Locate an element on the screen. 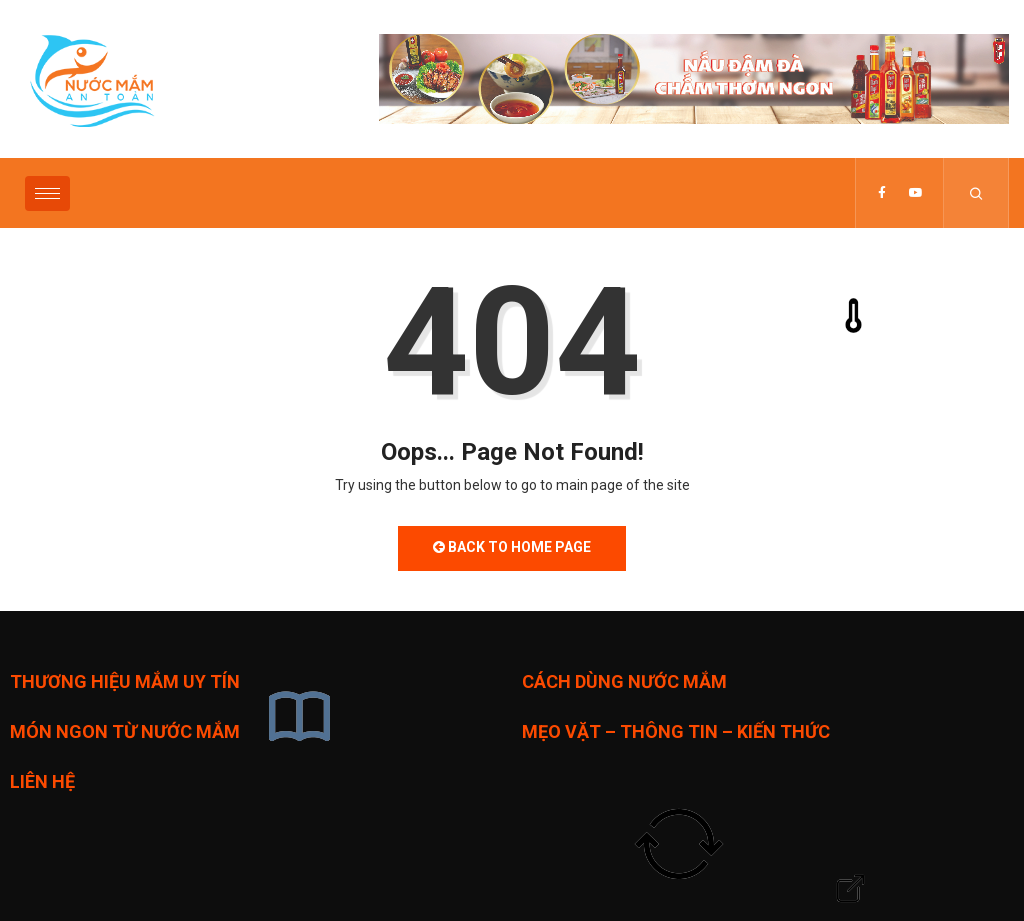  open link in new window is located at coordinates (850, 888).